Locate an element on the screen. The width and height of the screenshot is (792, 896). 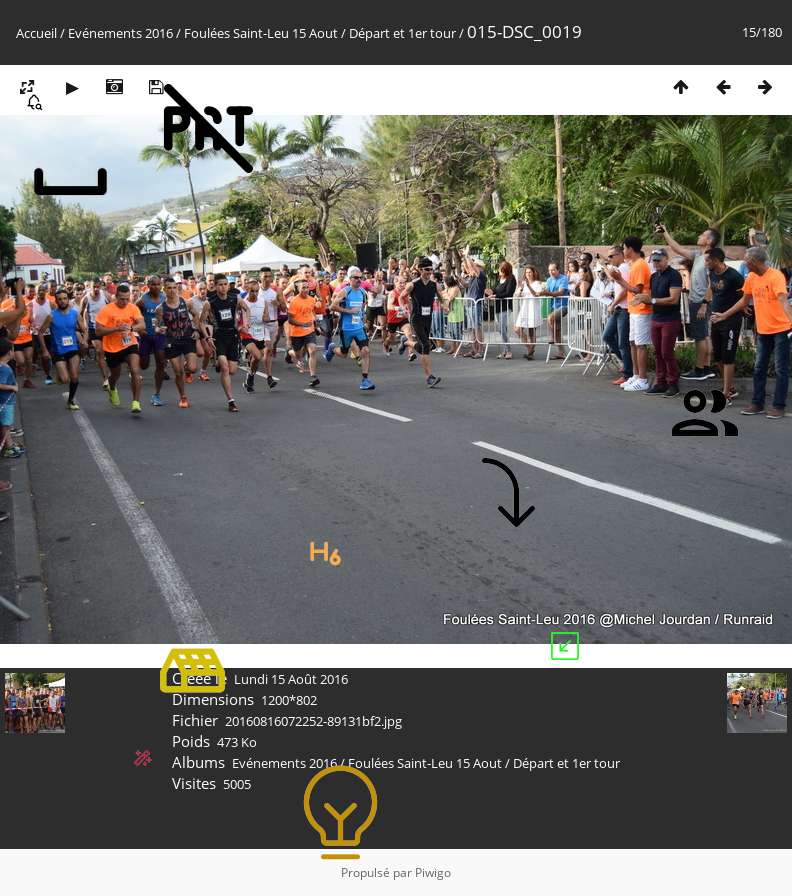
redirect or forward content downward is located at coordinates (508, 492).